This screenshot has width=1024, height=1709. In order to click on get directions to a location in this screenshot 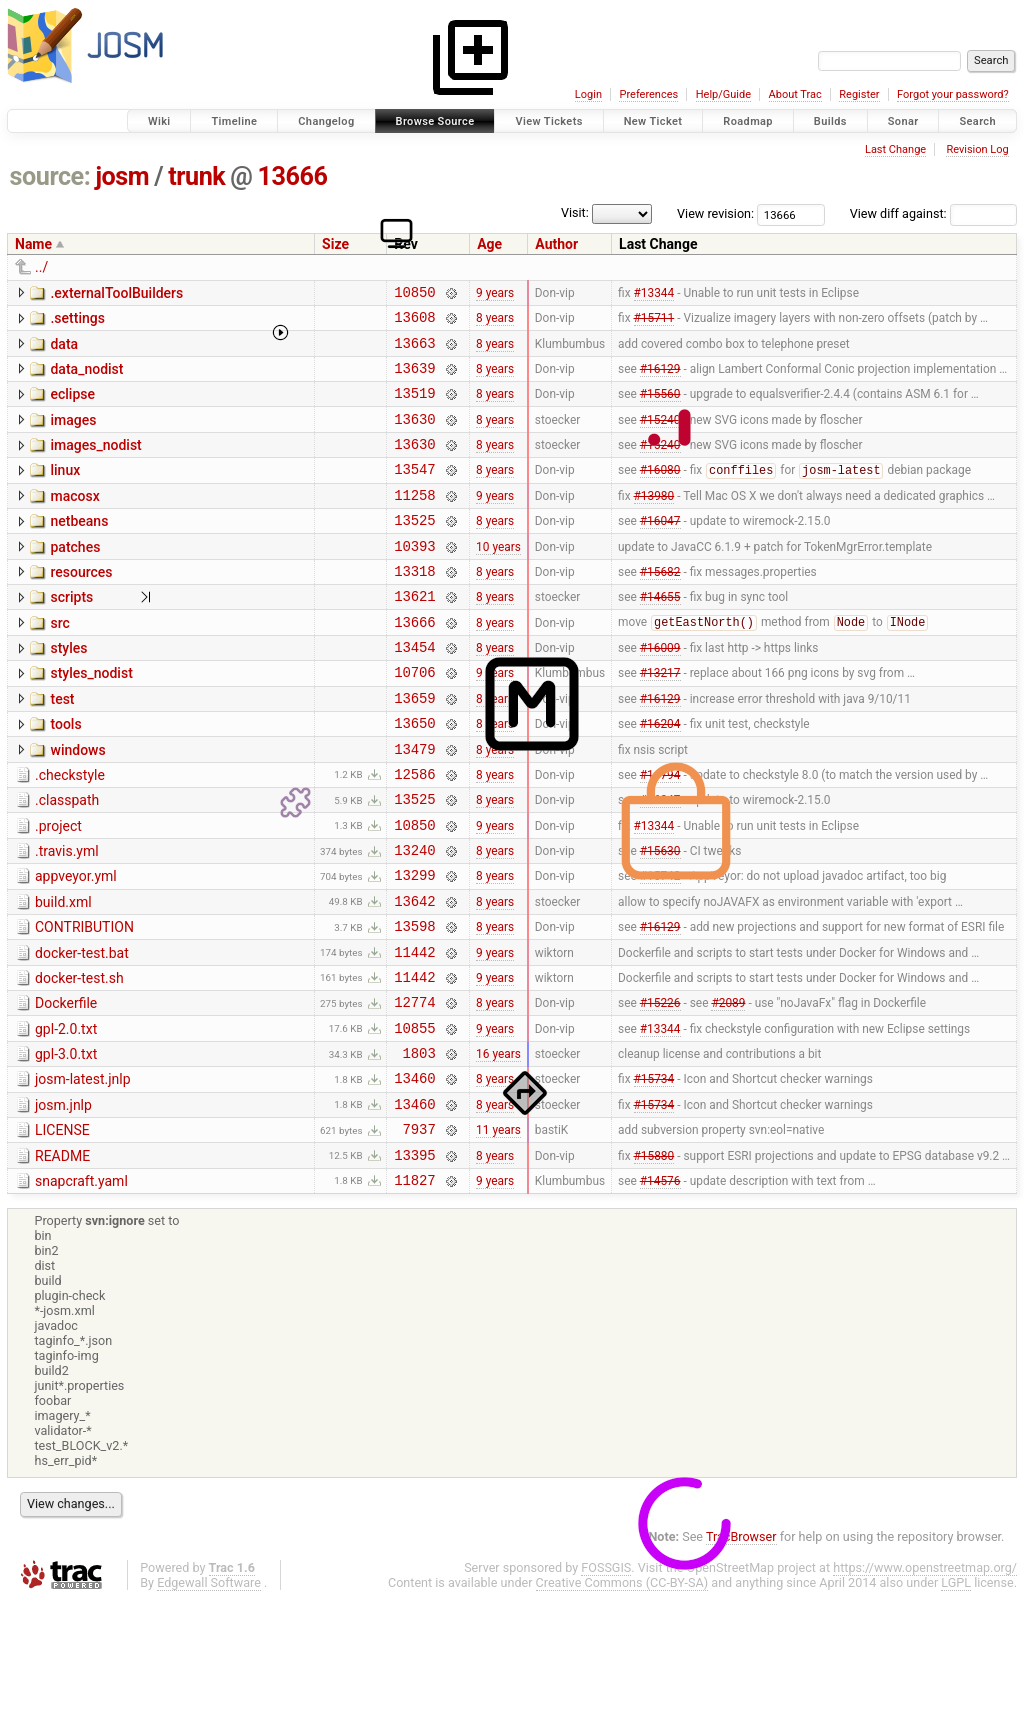, I will do `click(525, 1093)`.